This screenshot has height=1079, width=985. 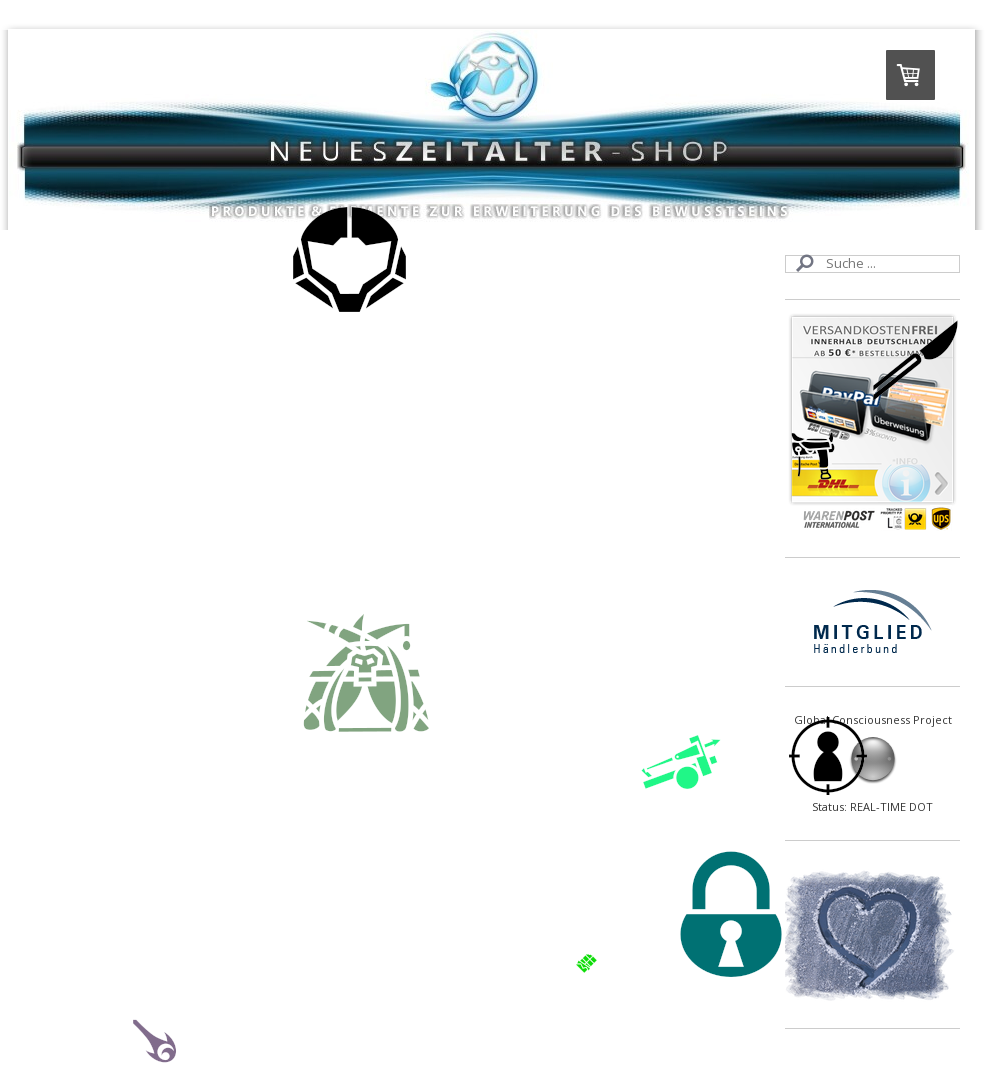 What do you see at coordinates (813, 456) in the screenshot?
I see `equip saddle to mount` at bounding box center [813, 456].